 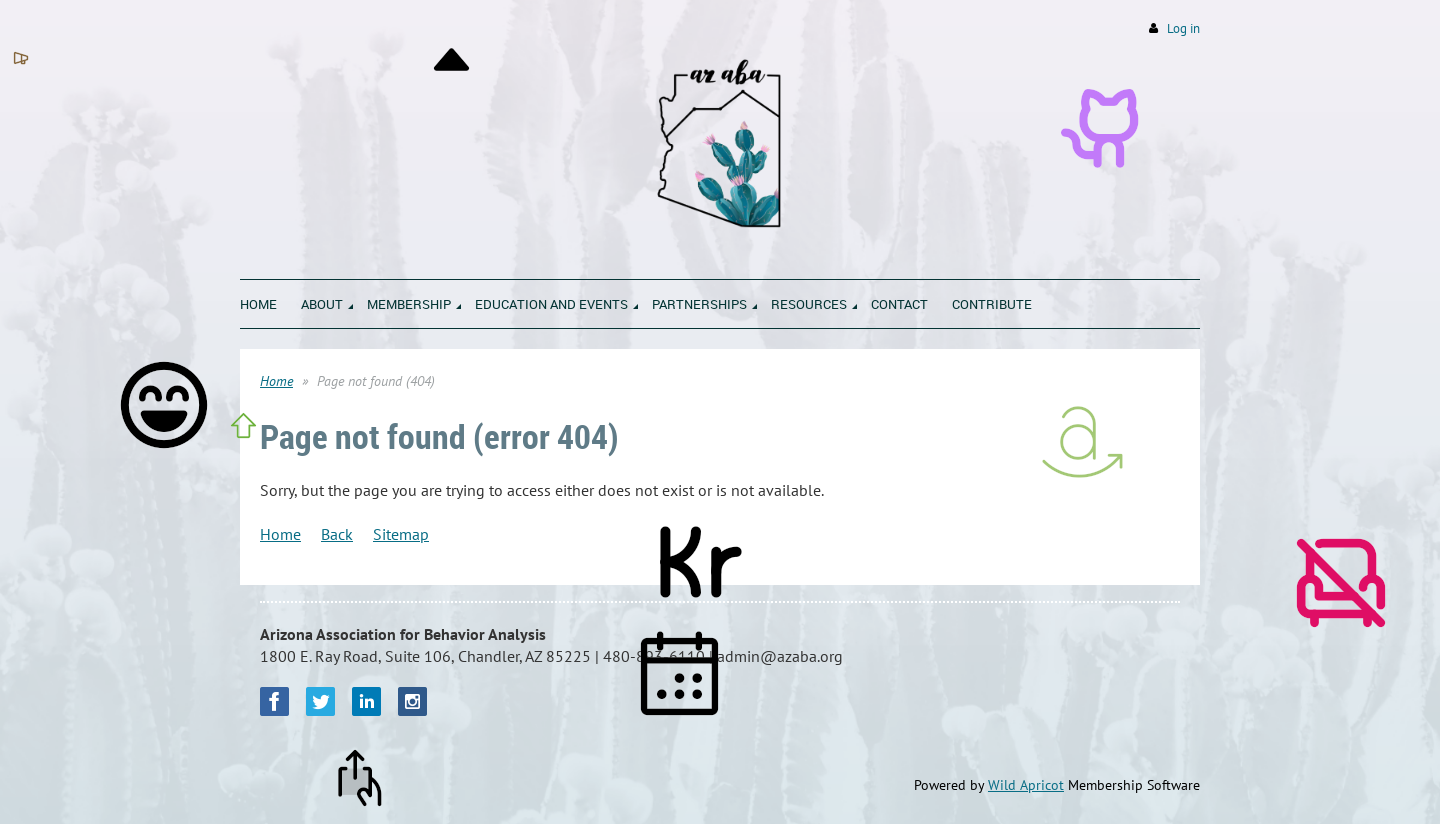 What do you see at coordinates (357, 778) in the screenshot?
I see `deposit or upload funds manually` at bounding box center [357, 778].